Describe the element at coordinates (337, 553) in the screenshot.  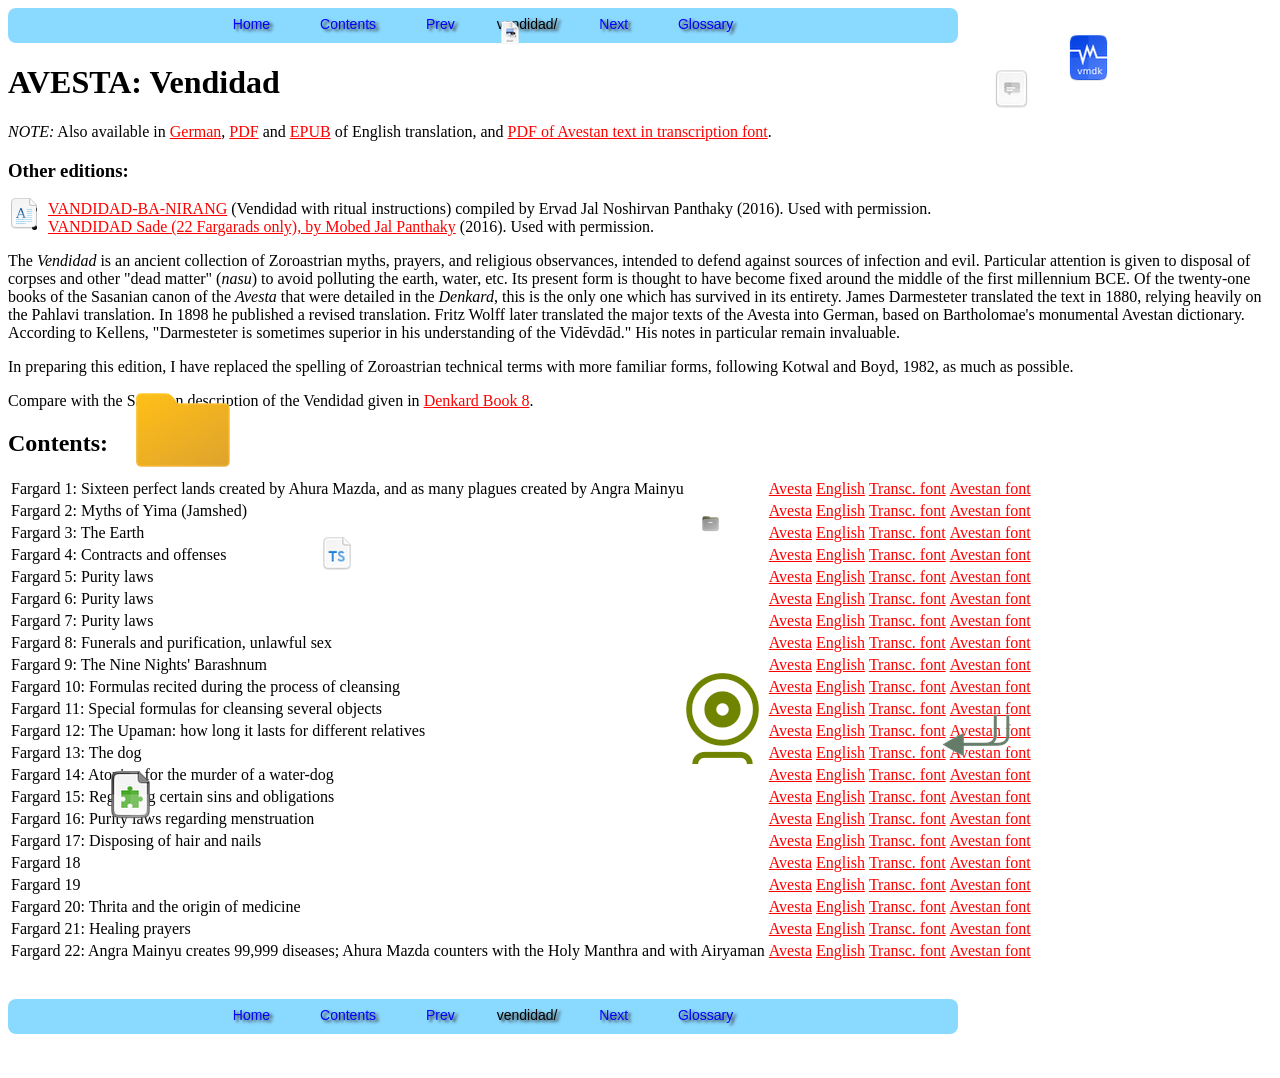
I see `a typescript source file` at that location.